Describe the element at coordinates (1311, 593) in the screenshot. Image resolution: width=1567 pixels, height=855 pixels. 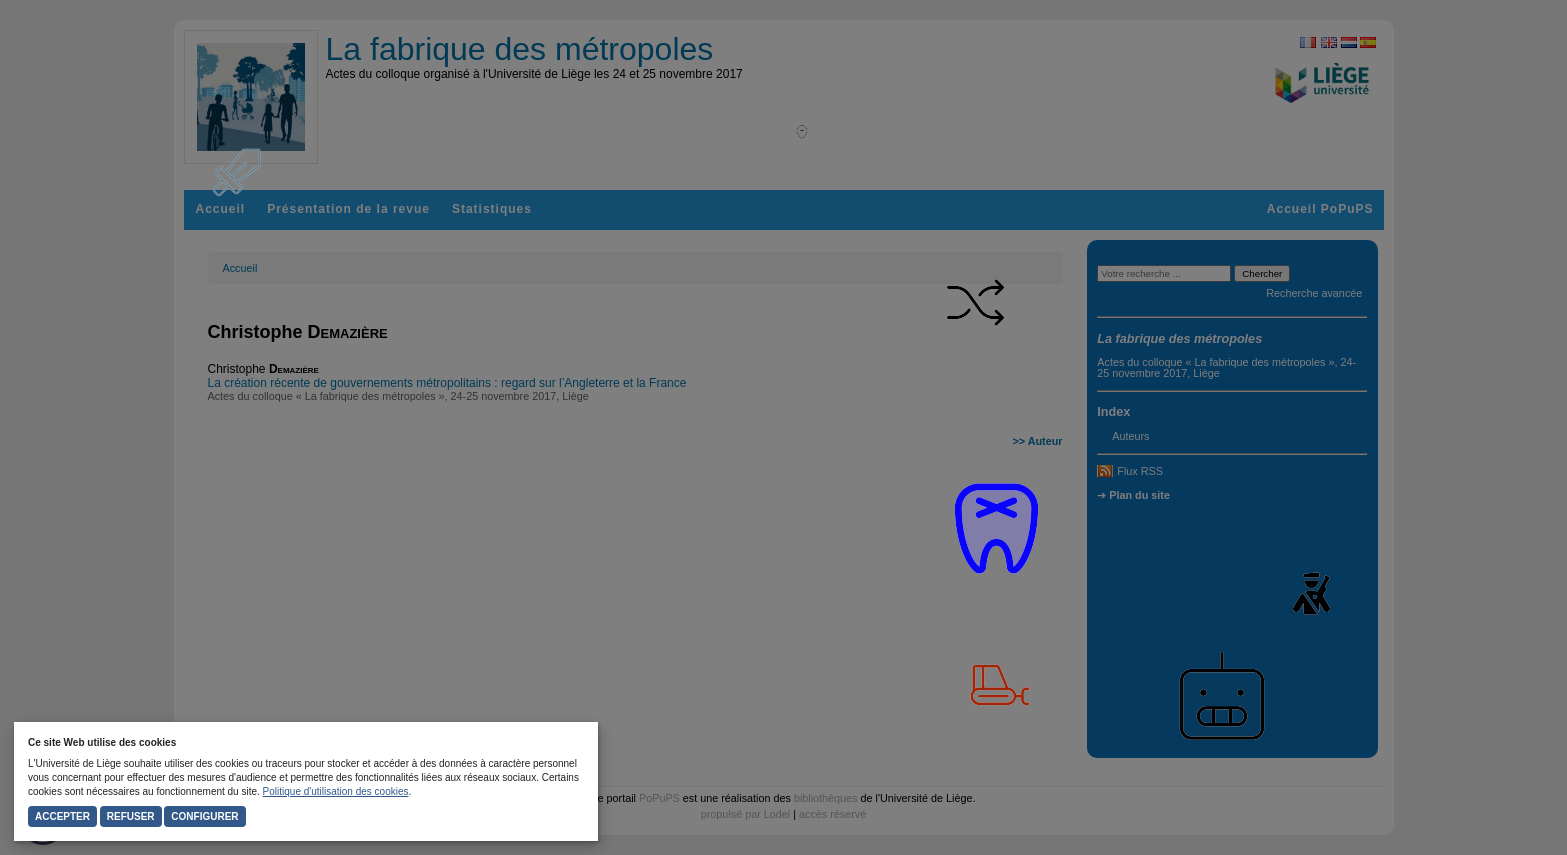
I see `indicates military or armed forces personnel` at that location.